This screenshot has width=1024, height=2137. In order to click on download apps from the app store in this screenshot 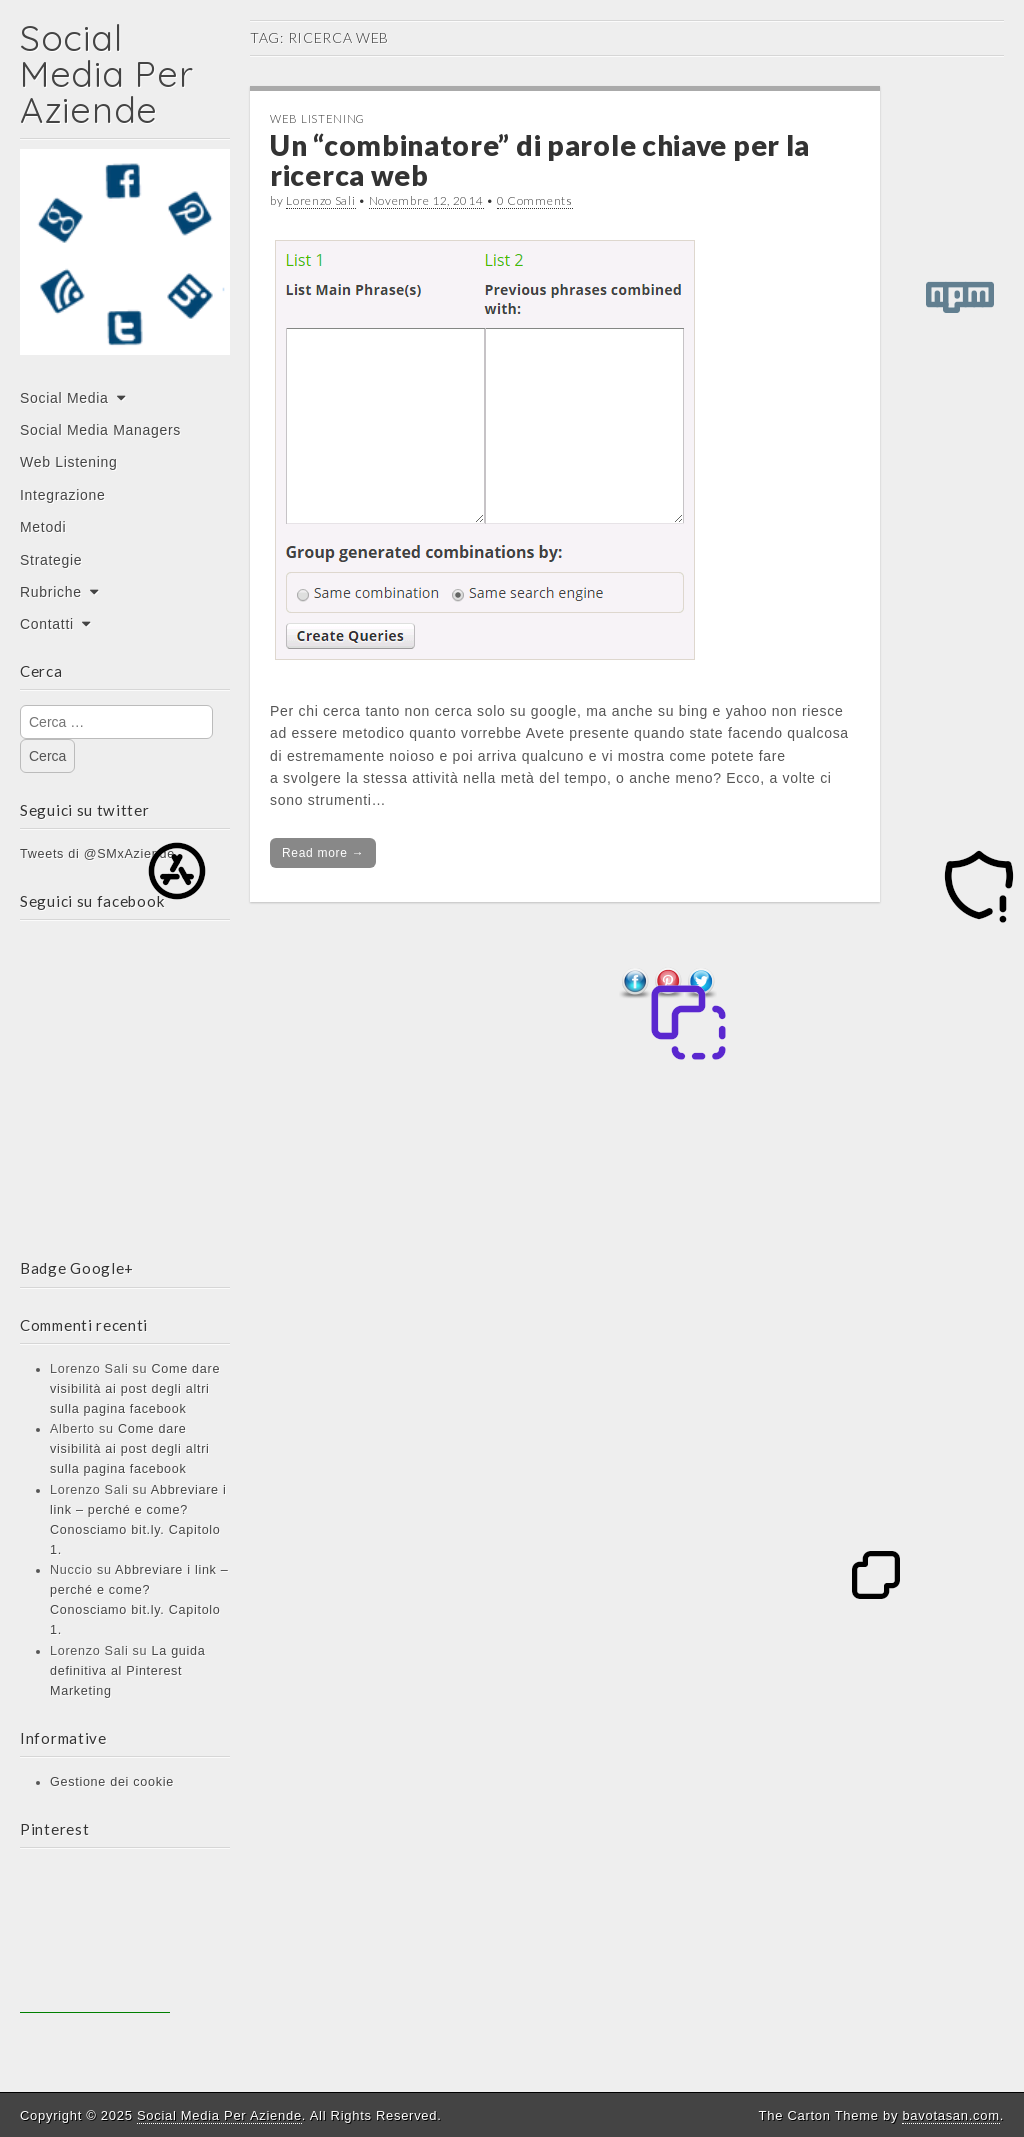, I will do `click(177, 871)`.